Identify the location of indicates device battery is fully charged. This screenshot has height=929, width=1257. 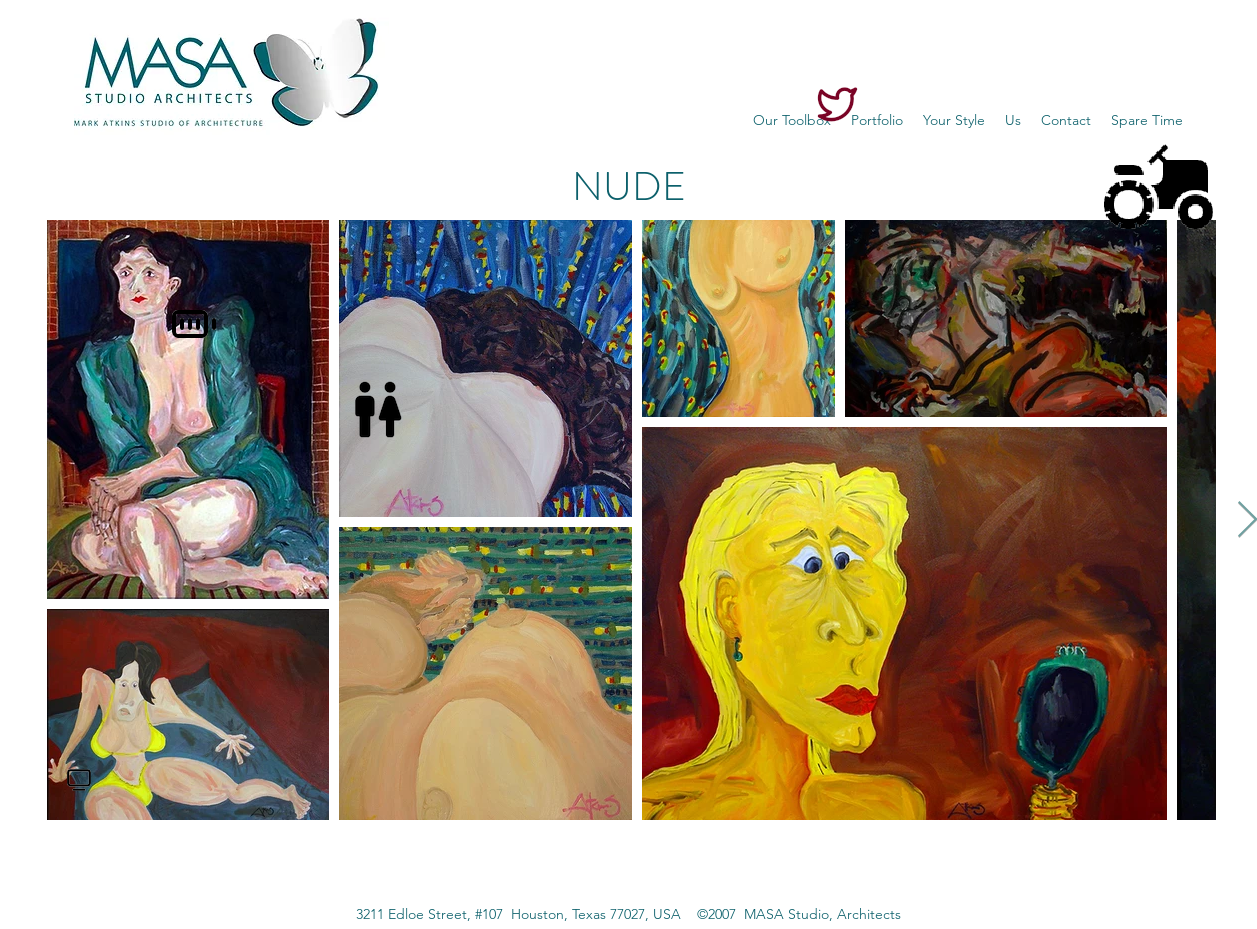
(194, 324).